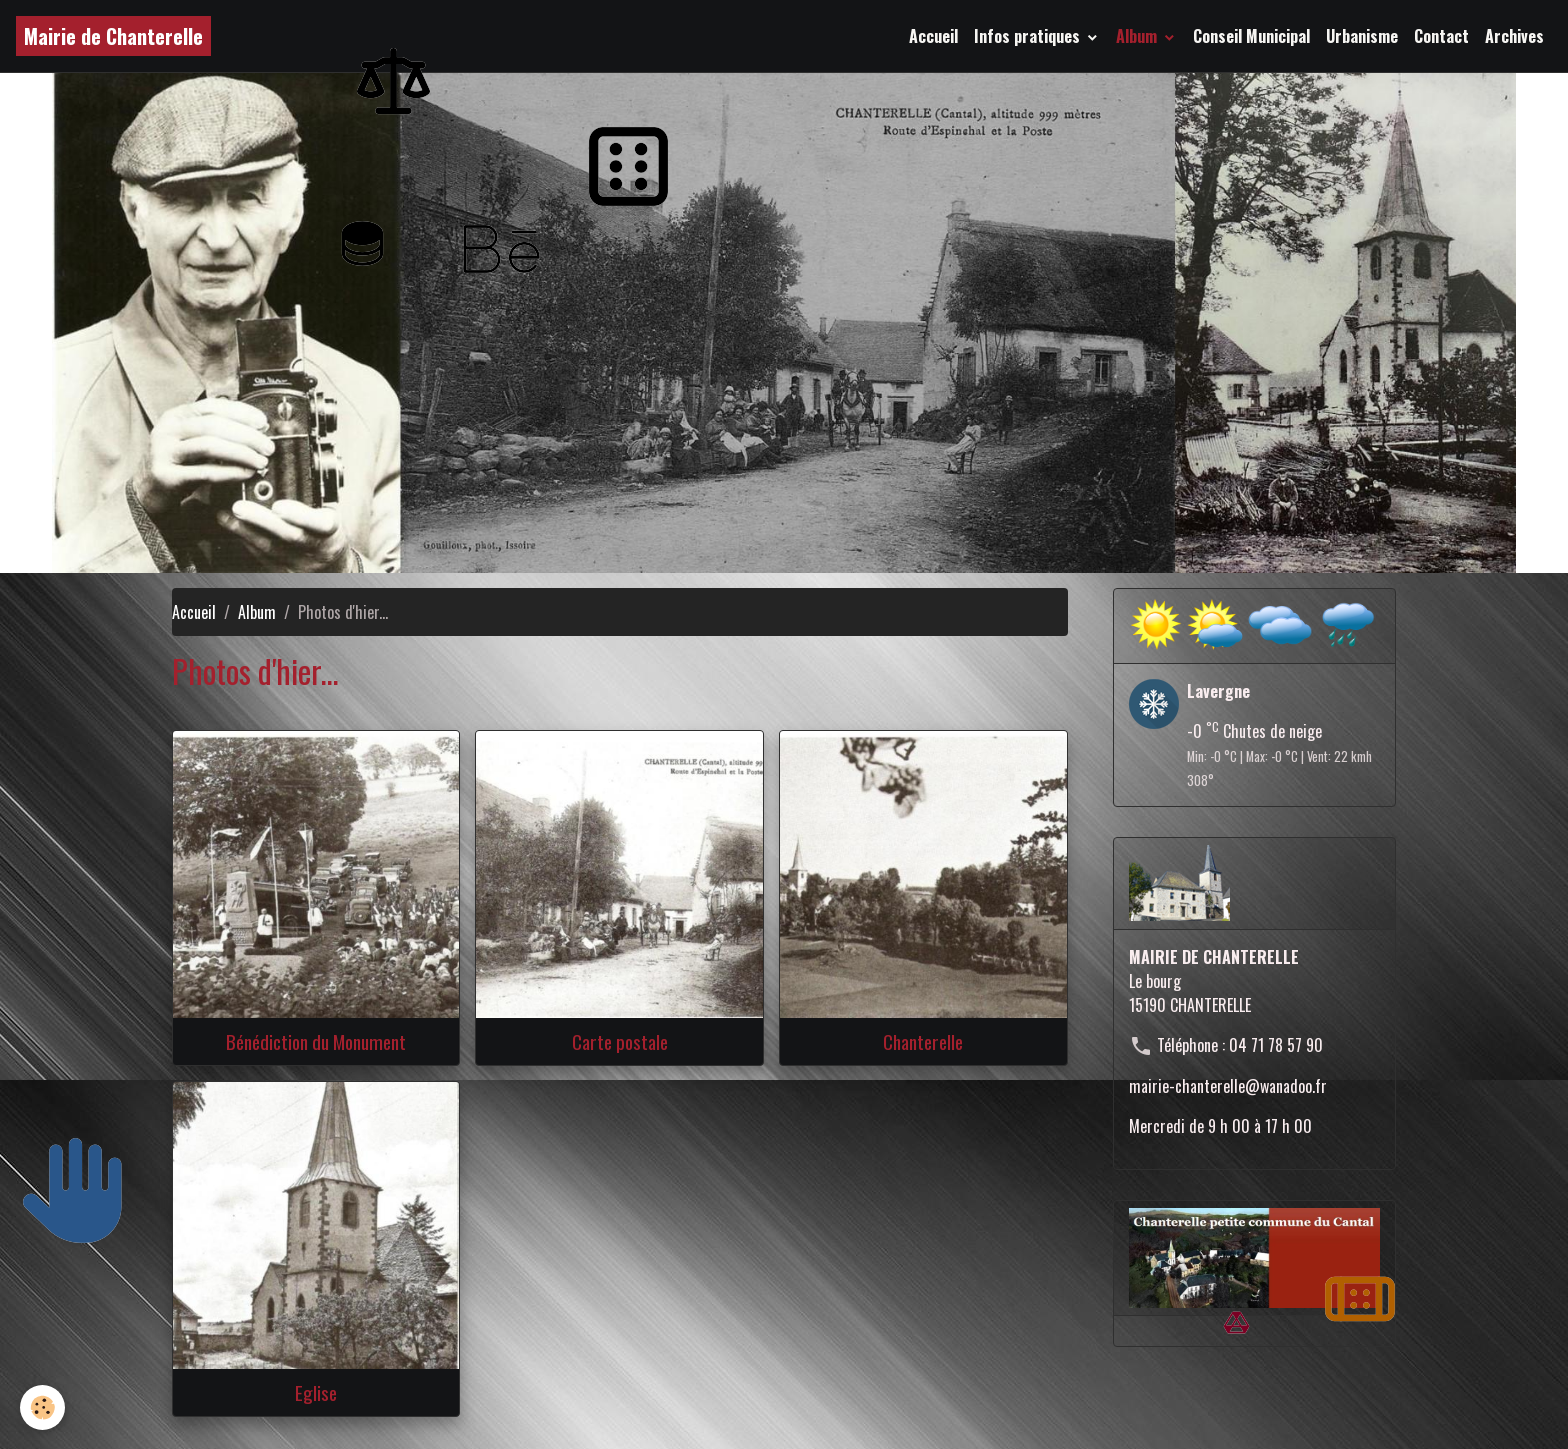 The image size is (1568, 1449). Describe the element at coordinates (1236, 1323) in the screenshot. I see `open google drive` at that location.